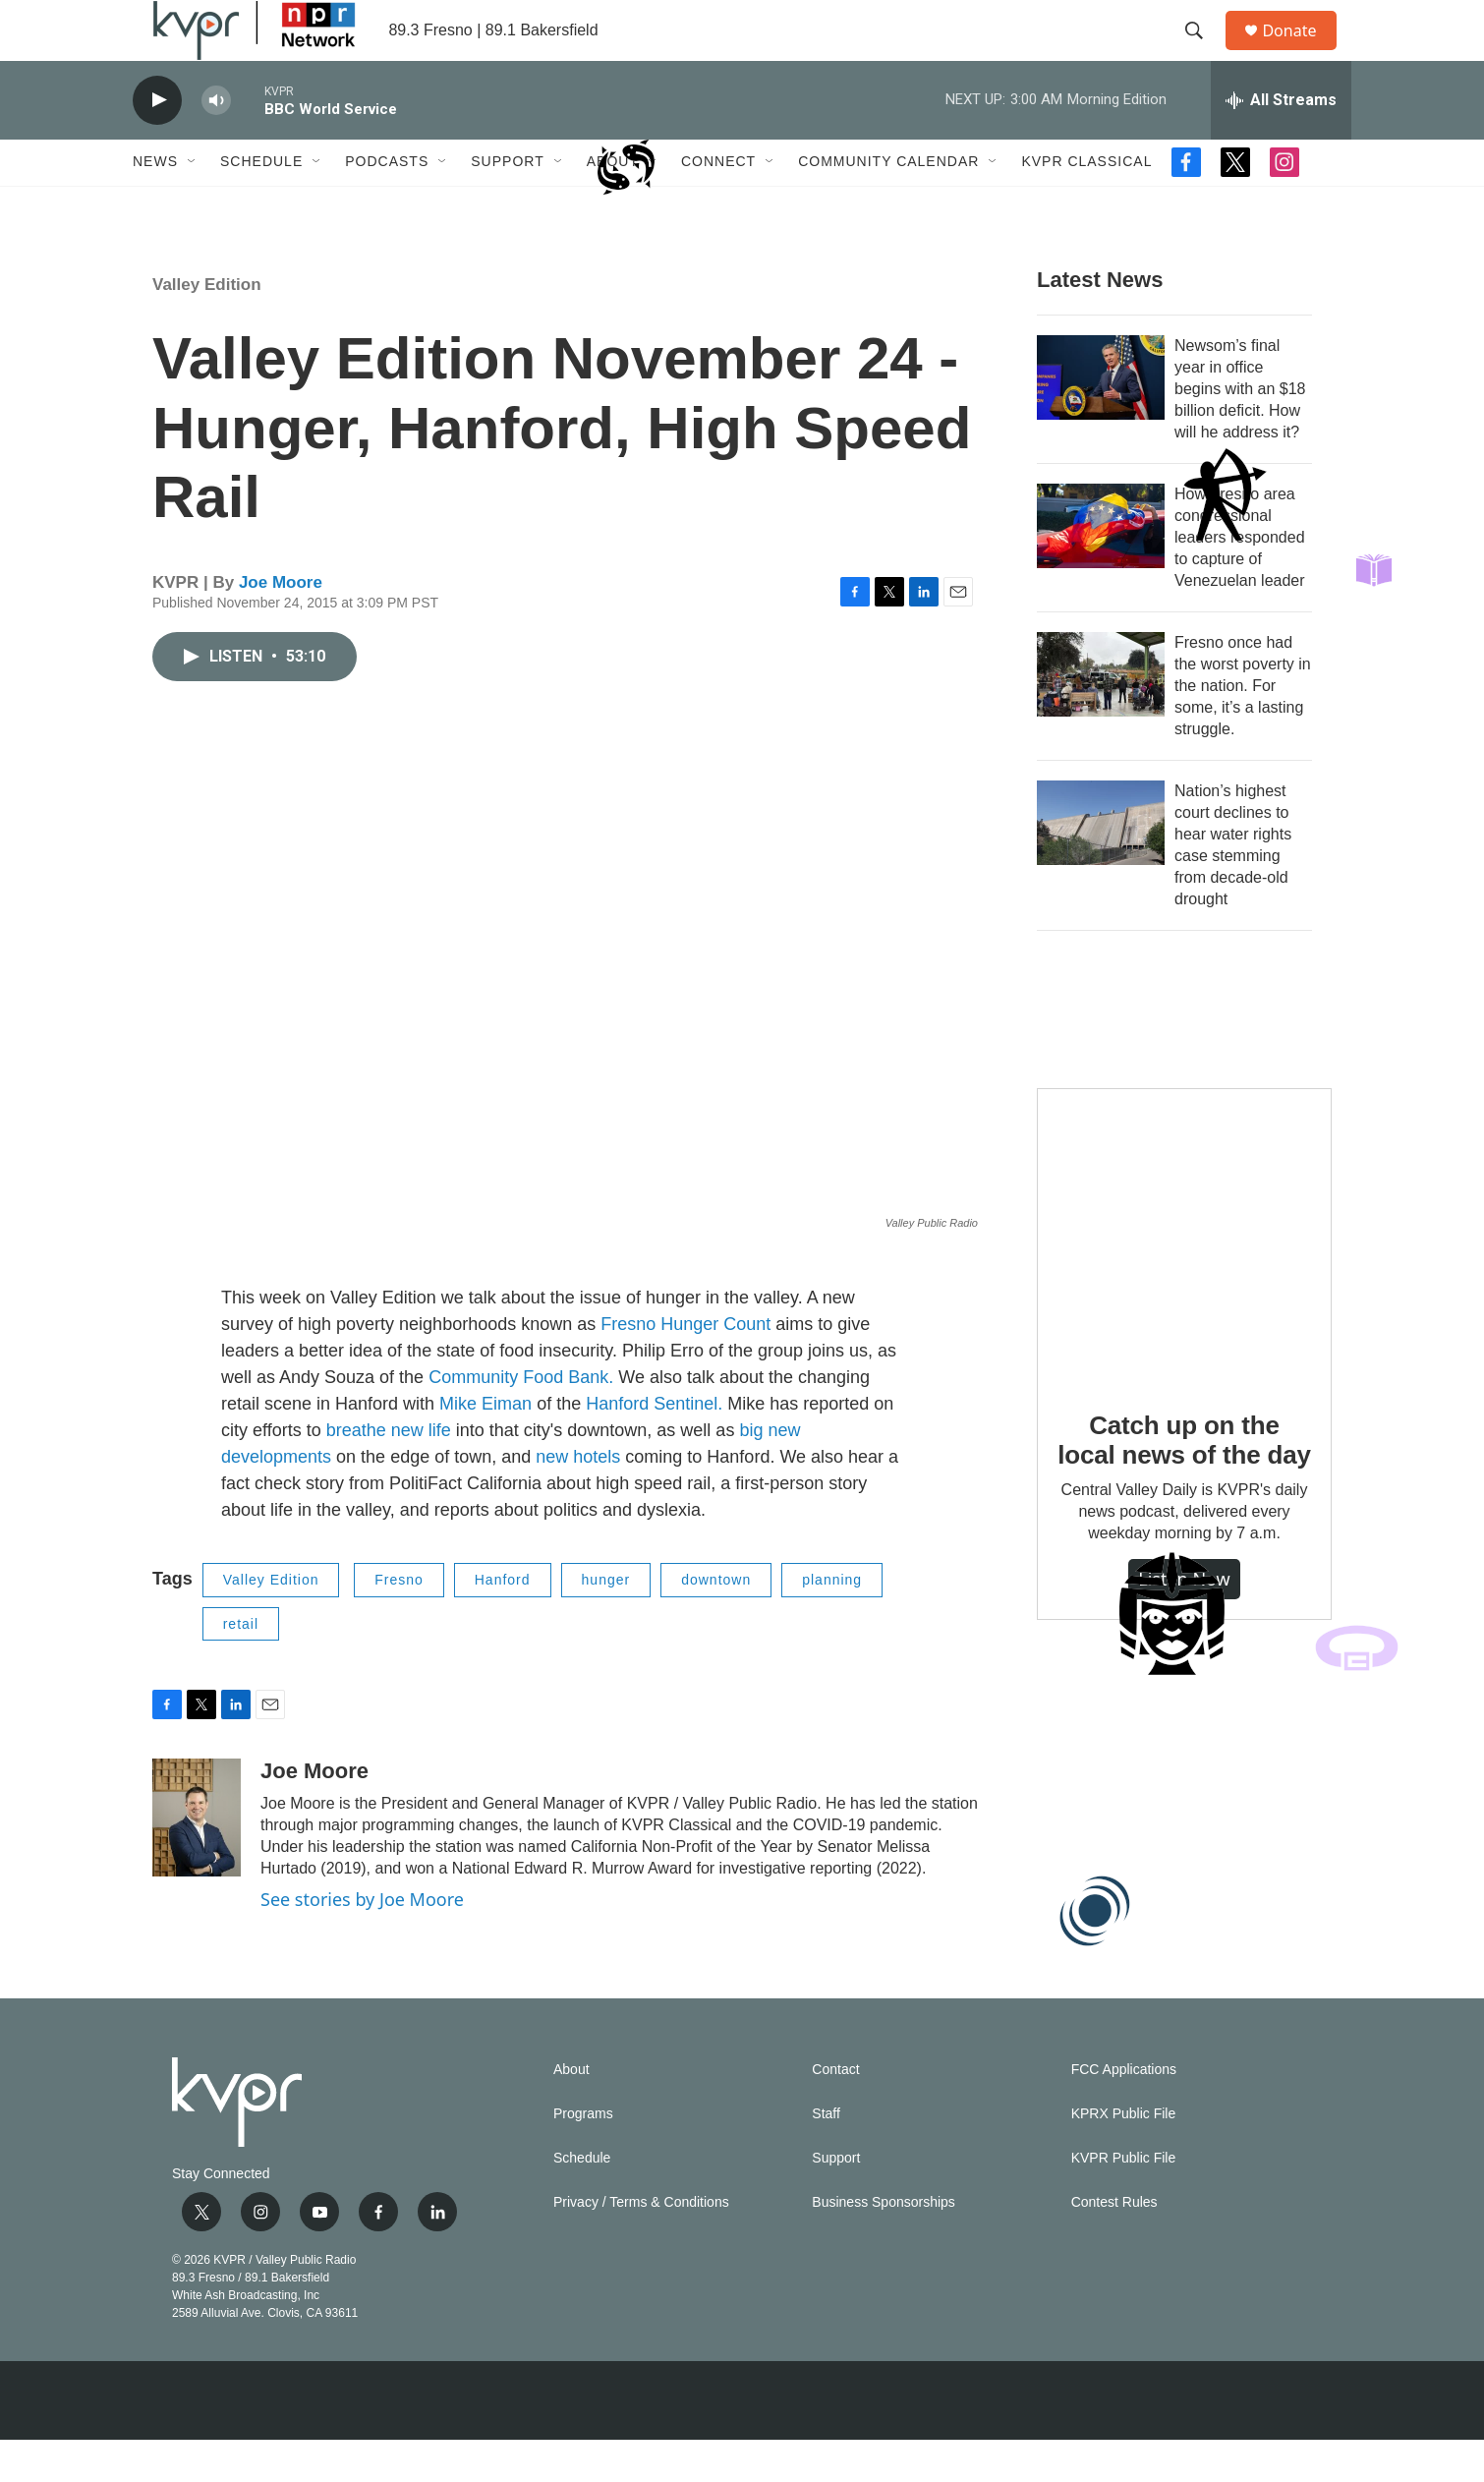 The image size is (1484, 2482). What do you see at coordinates (1095, 1910) in the screenshot?
I see `indicates vibration or haptic feedback is enabled` at bounding box center [1095, 1910].